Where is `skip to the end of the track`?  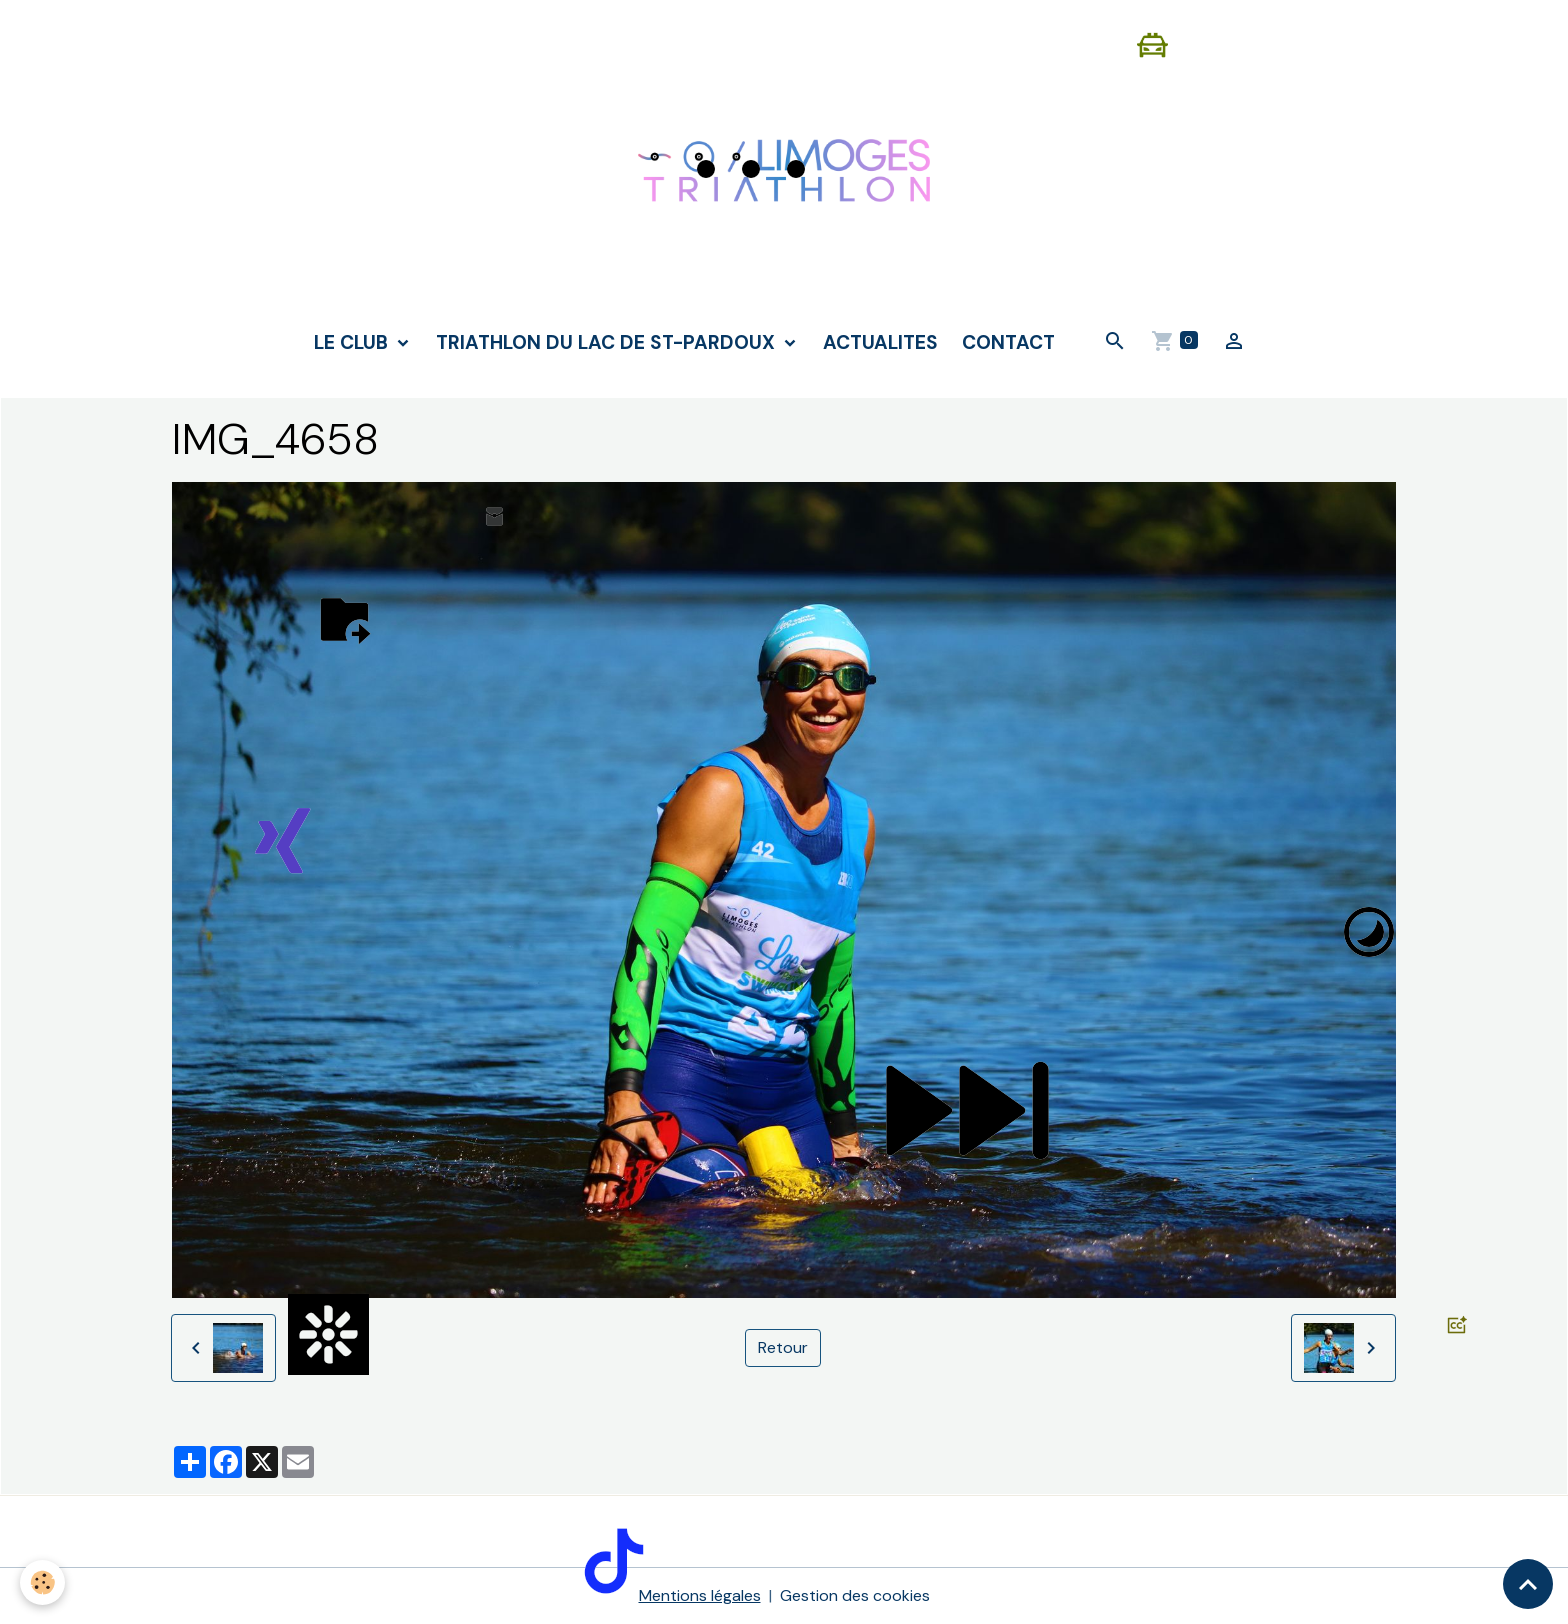
skip to the end of the track is located at coordinates (967, 1110).